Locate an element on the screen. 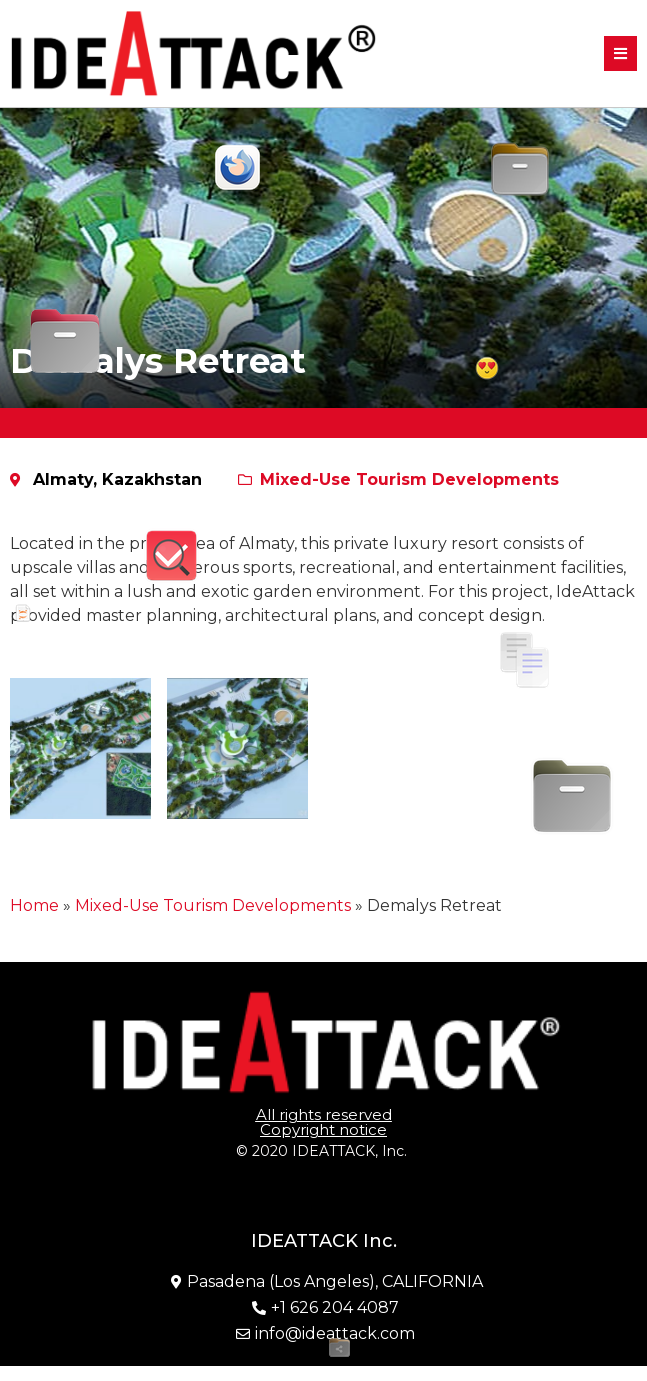  open your public shared folder is located at coordinates (339, 1347).